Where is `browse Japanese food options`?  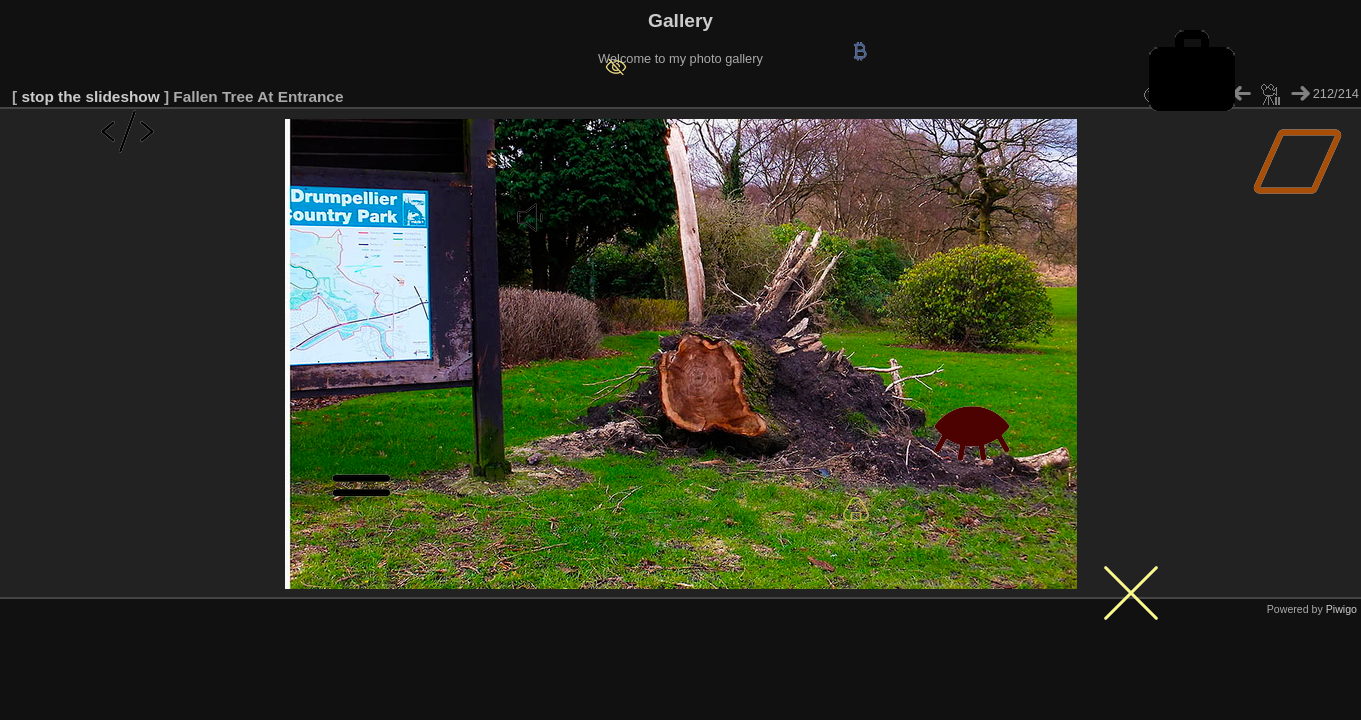 browse Japanese food options is located at coordinates (856, 509).